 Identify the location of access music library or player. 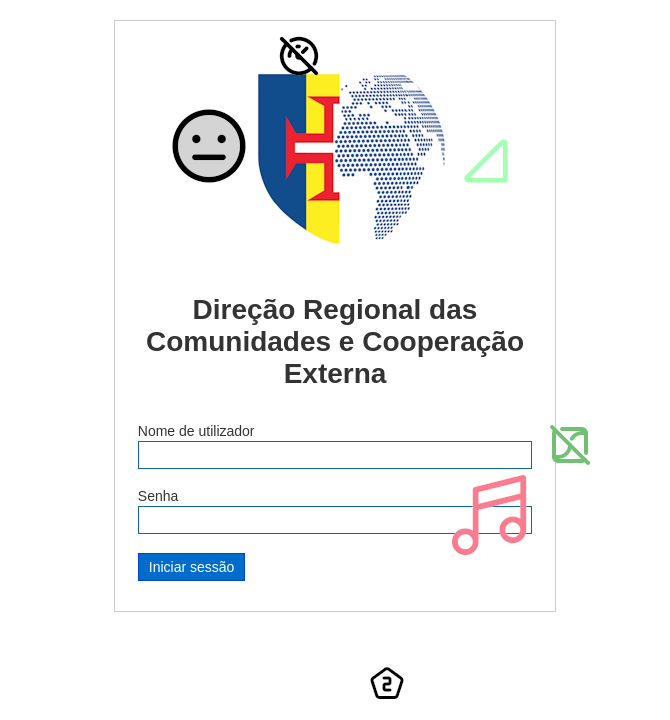
(493, 516).